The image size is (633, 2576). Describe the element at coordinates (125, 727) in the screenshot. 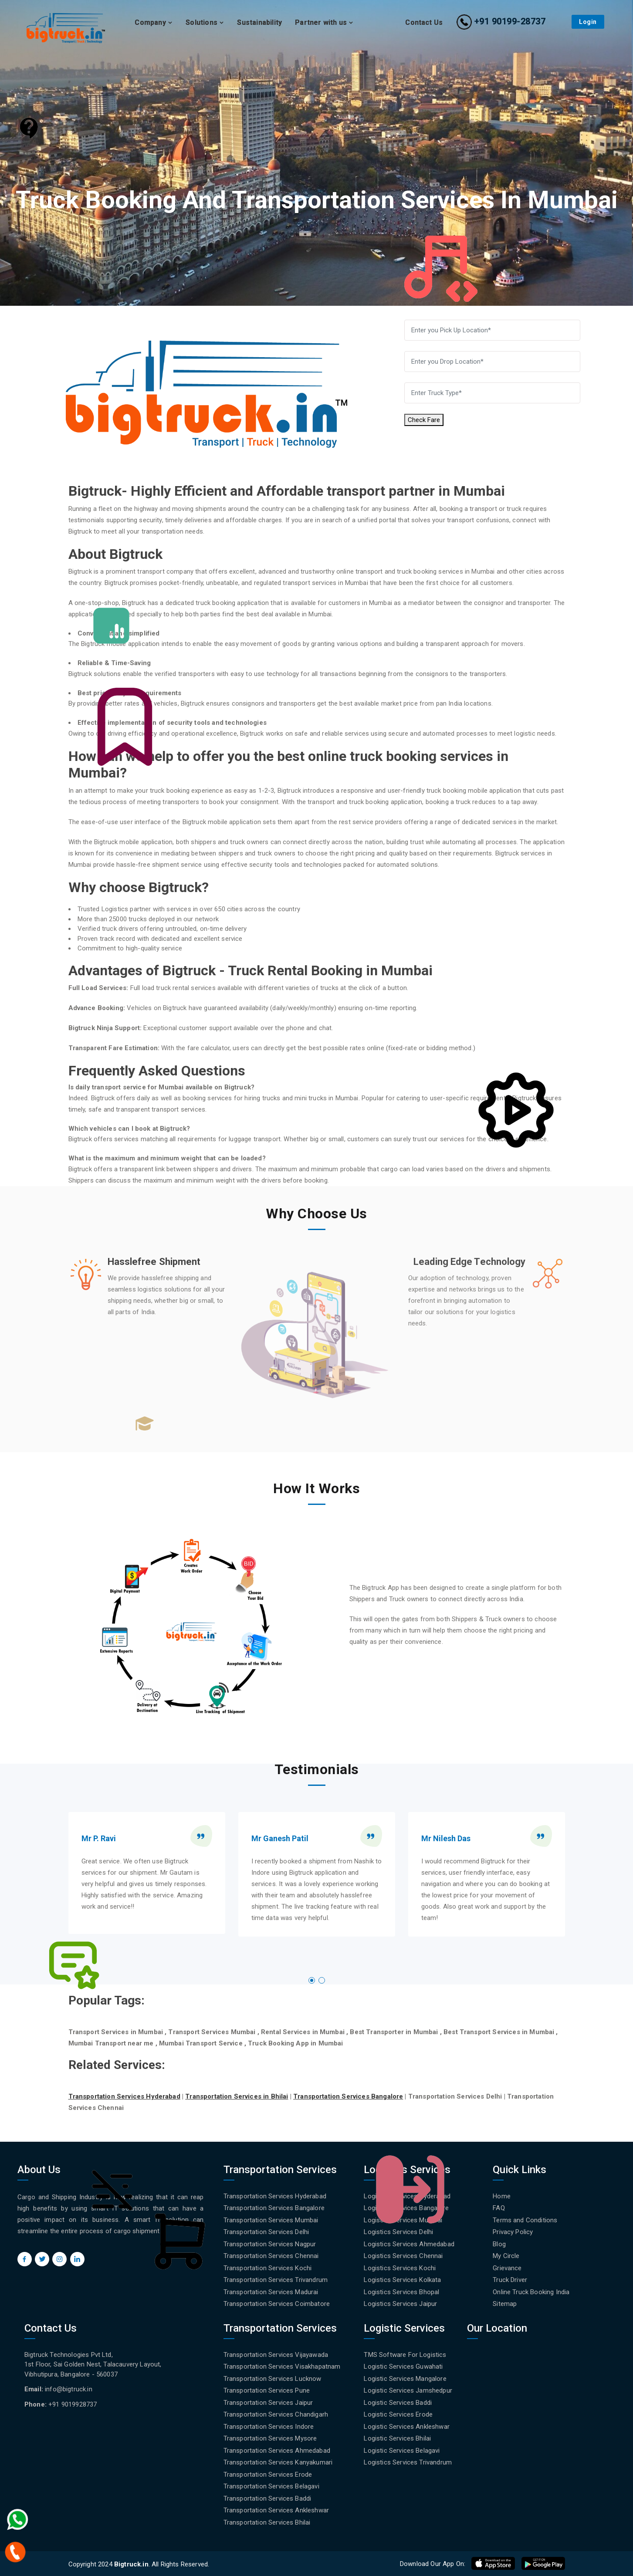

I see `save this item for later` at that location.